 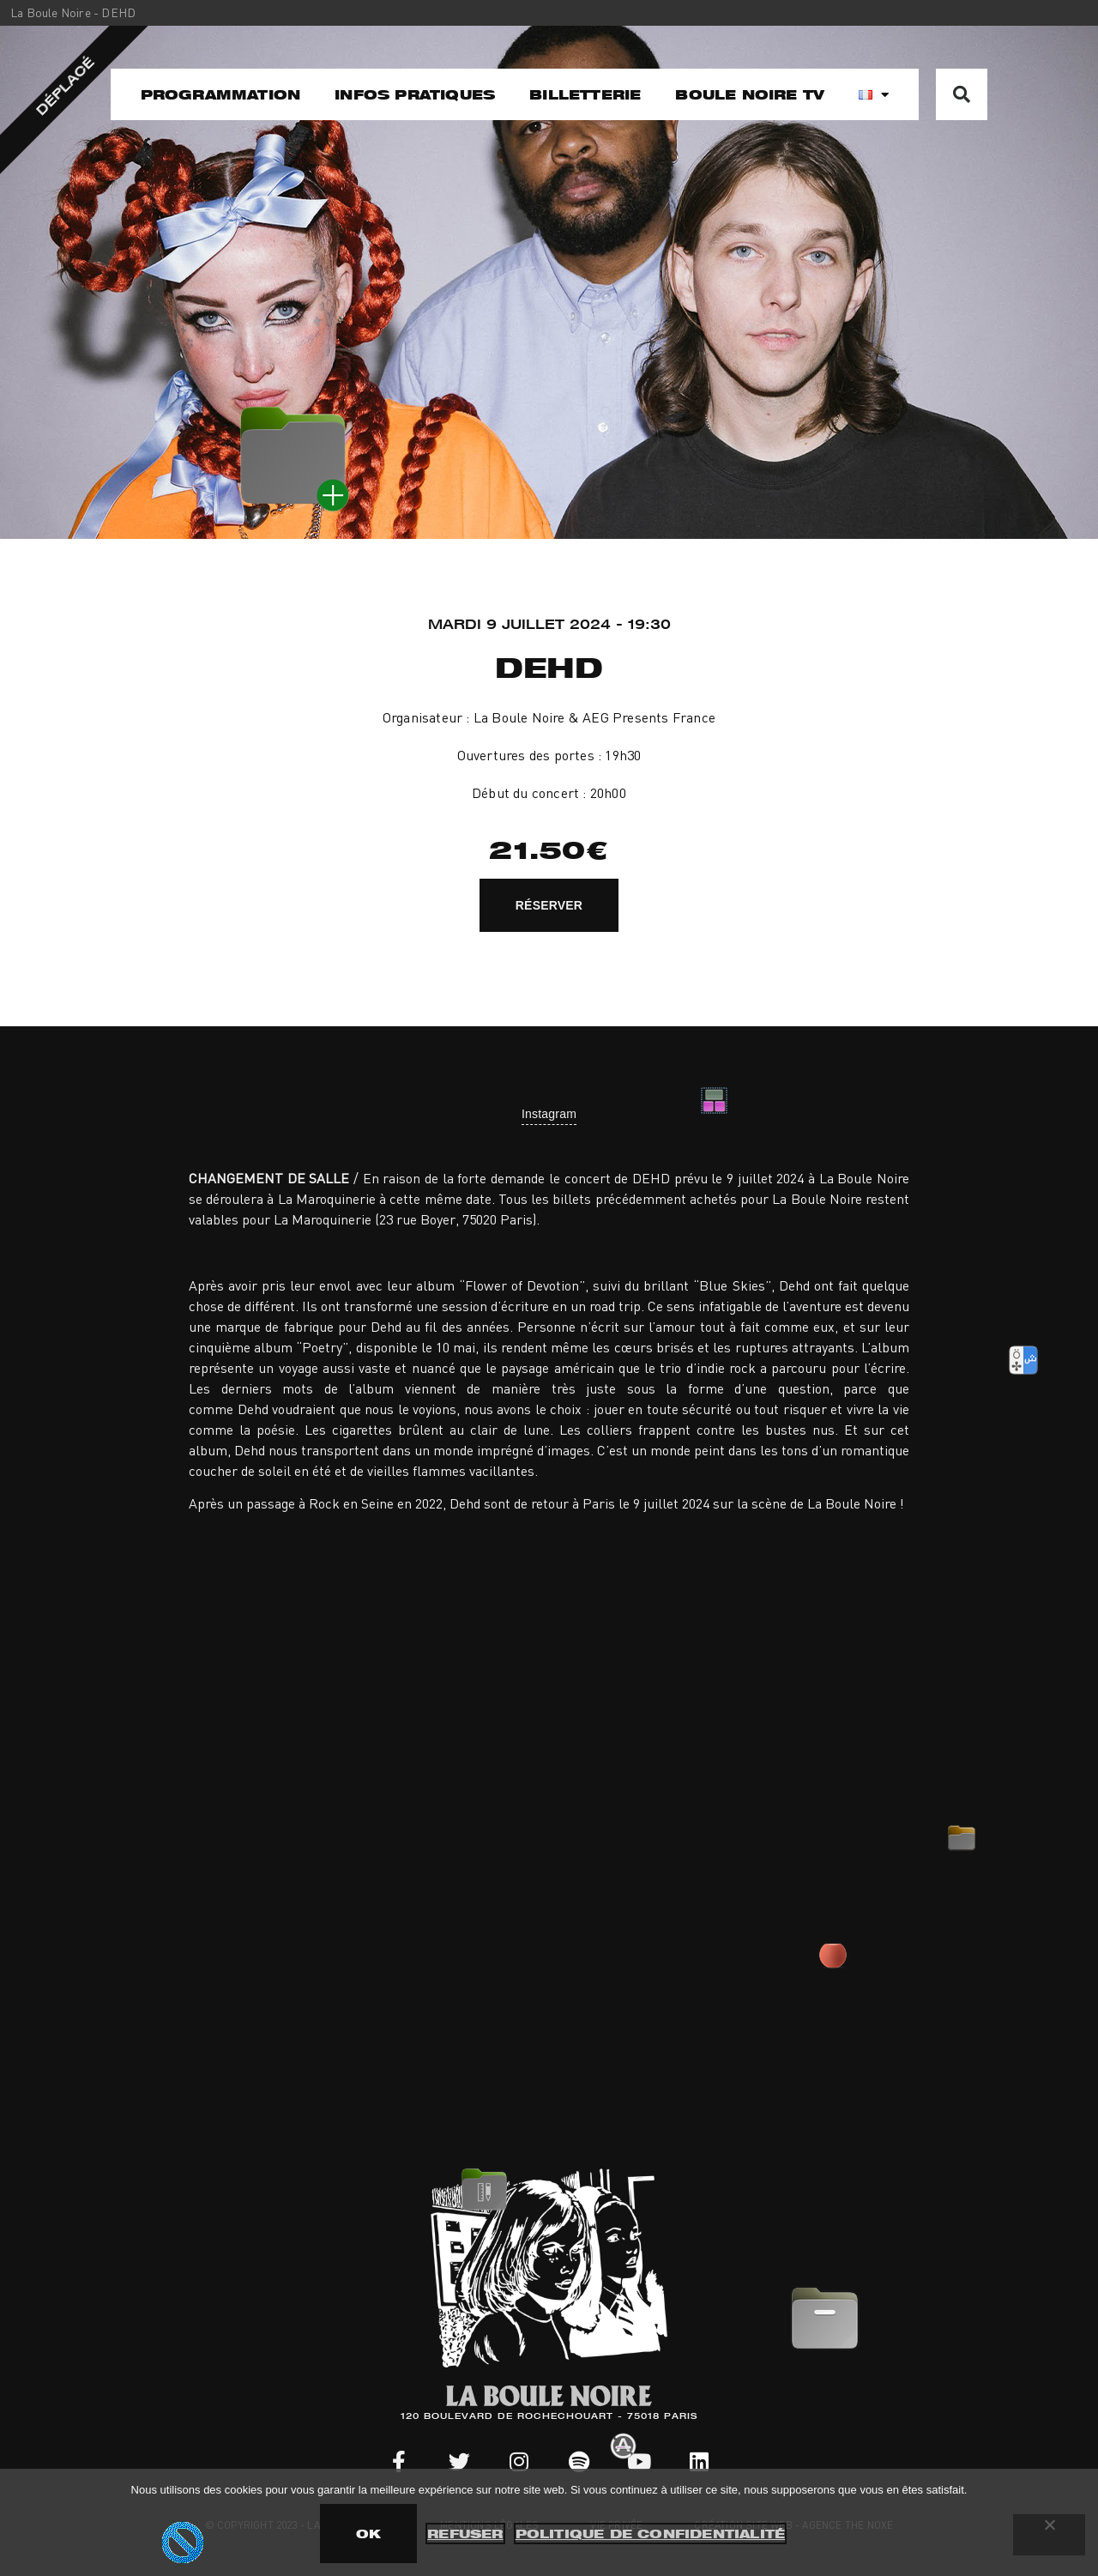 I want to click on access your templates folder, so click(x=484, y=2189).